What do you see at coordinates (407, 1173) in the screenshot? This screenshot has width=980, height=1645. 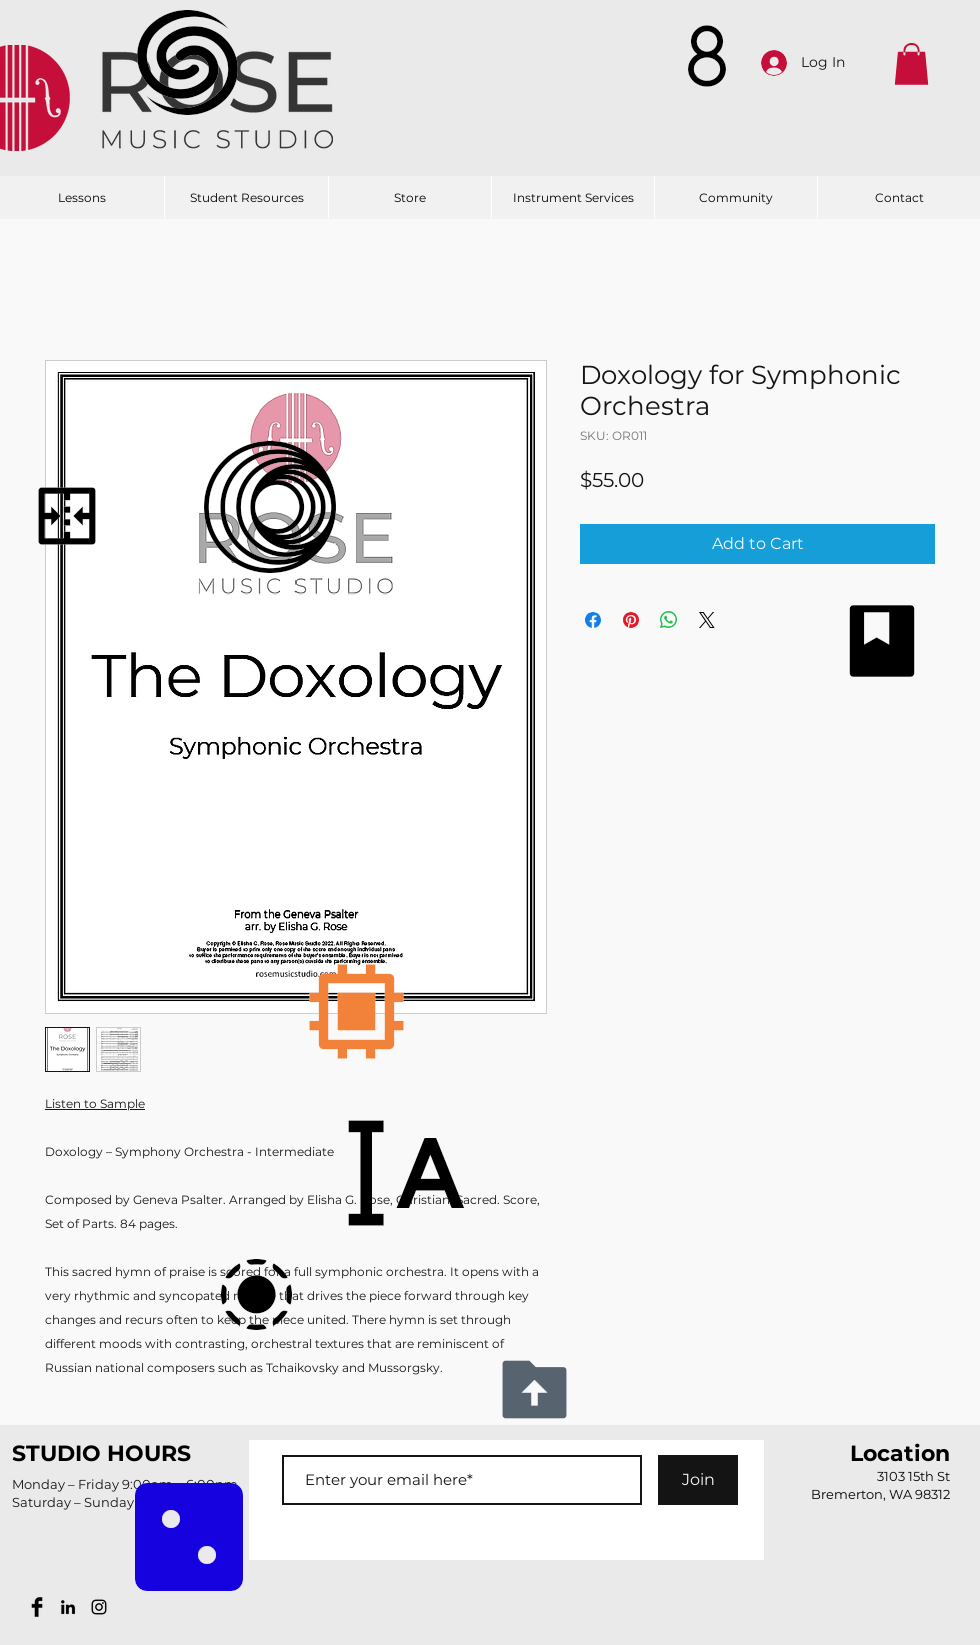 I see `adjust text line height spacing` at bounding box center [407, 1173].